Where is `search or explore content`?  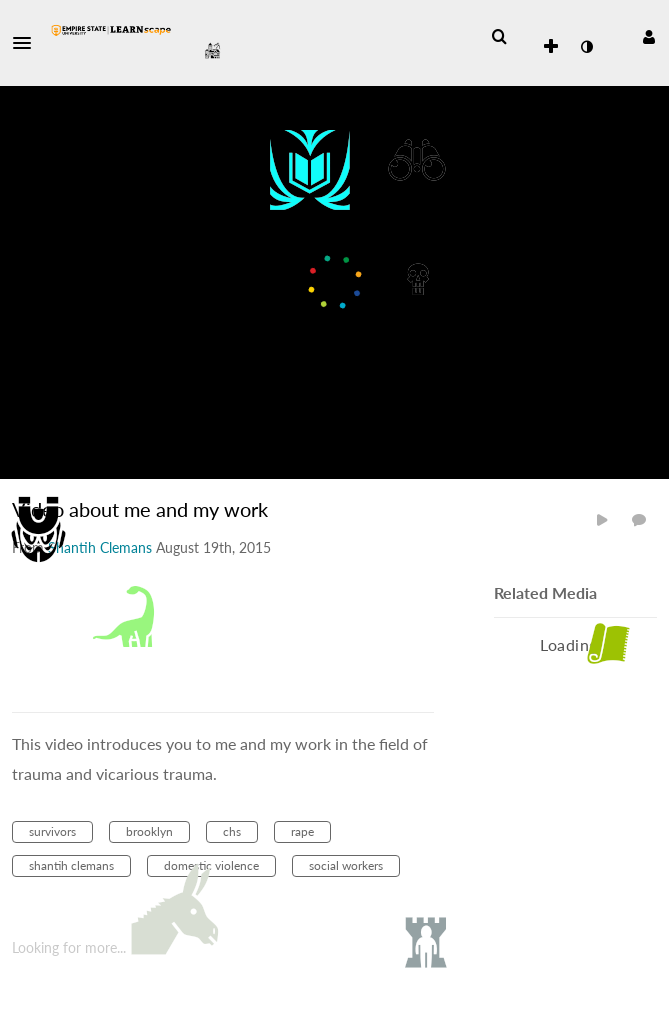 search or explore content is located at coordinates (417, 160).